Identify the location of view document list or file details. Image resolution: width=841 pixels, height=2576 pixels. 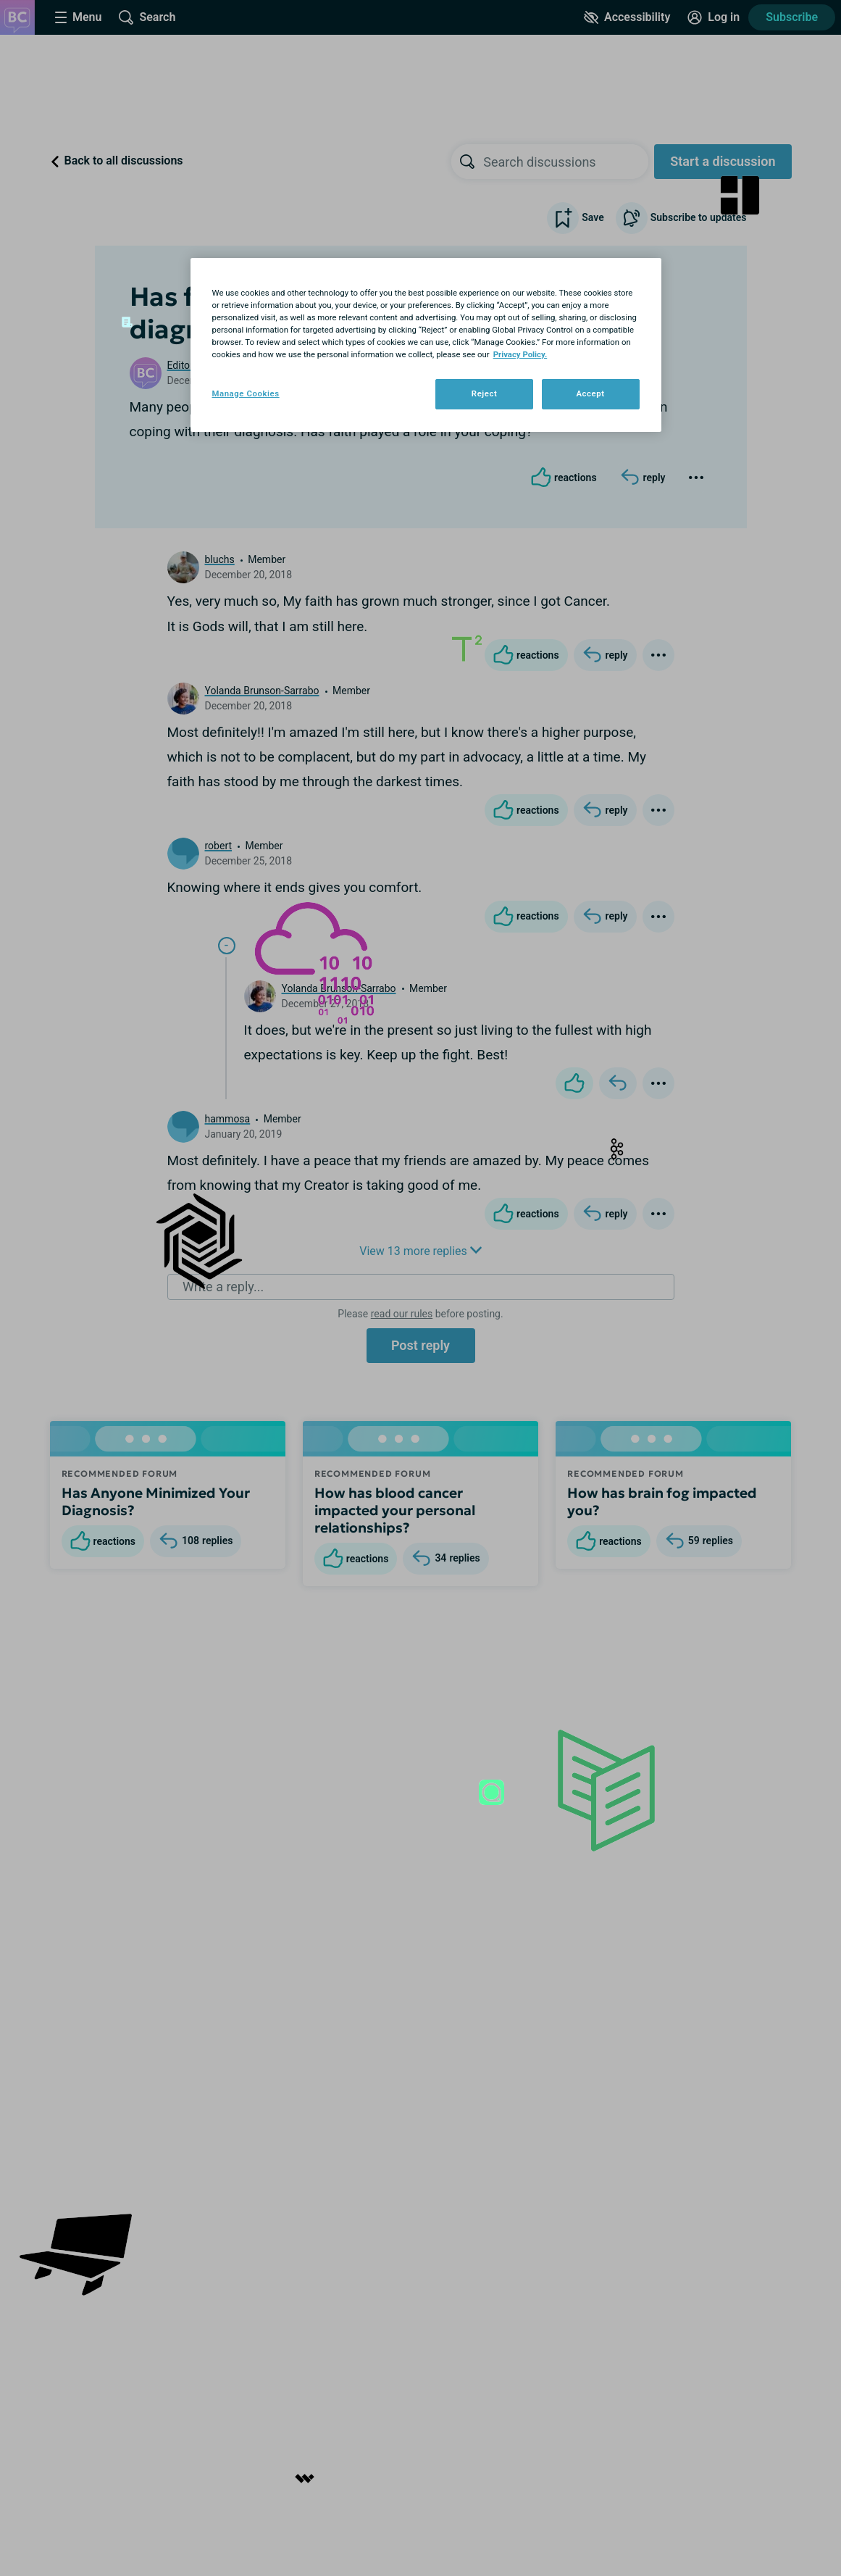
(127, 322).